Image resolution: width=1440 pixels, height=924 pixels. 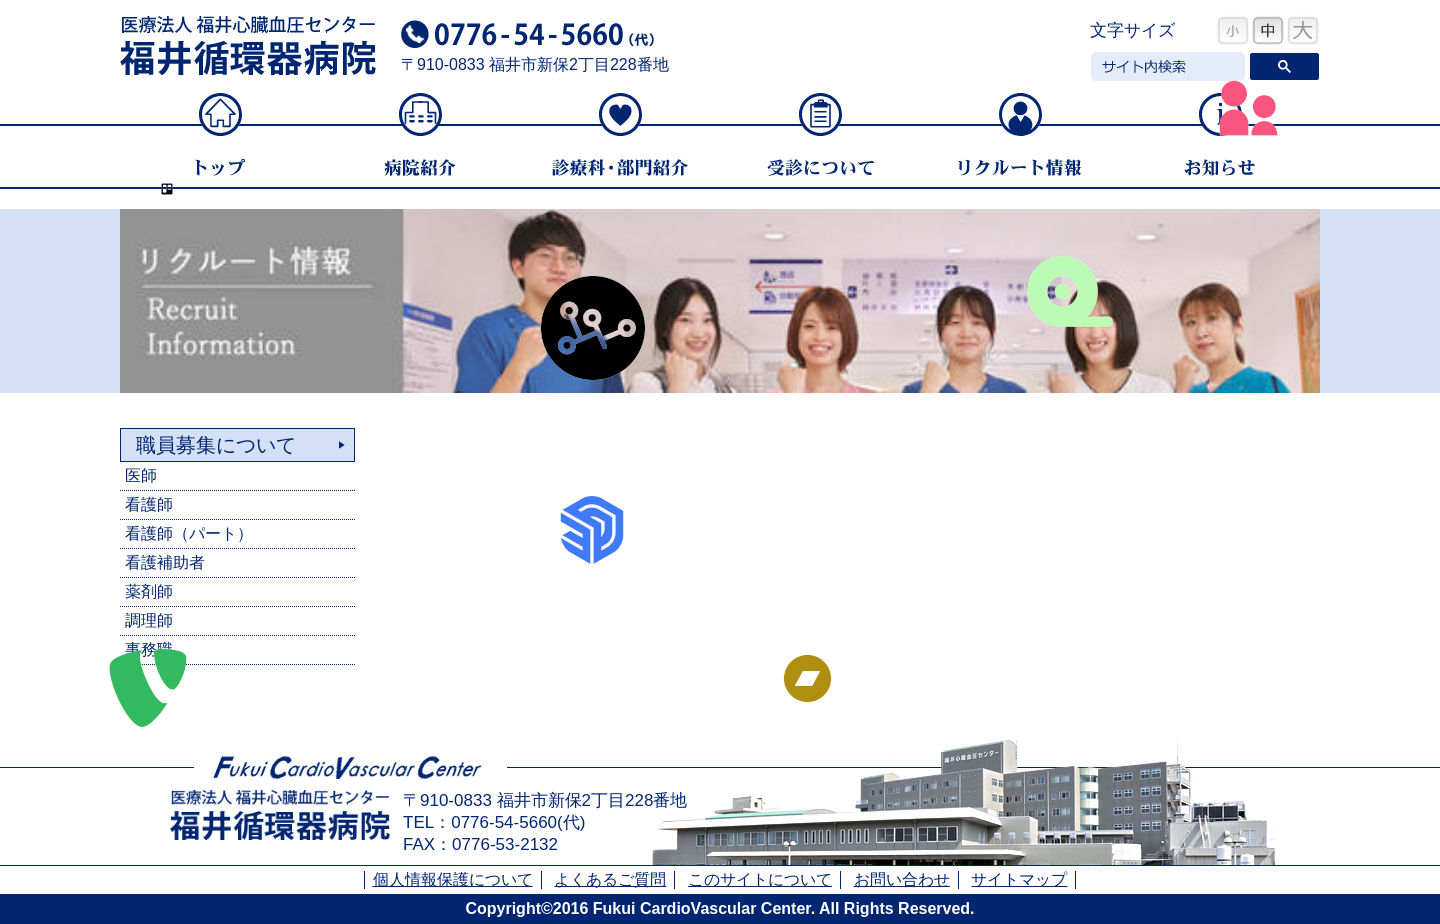 What do you see at coordinates (1248, 109) in the screenshot?
I see `view parent account or guardian profile` at bounding box center [1248, 109].